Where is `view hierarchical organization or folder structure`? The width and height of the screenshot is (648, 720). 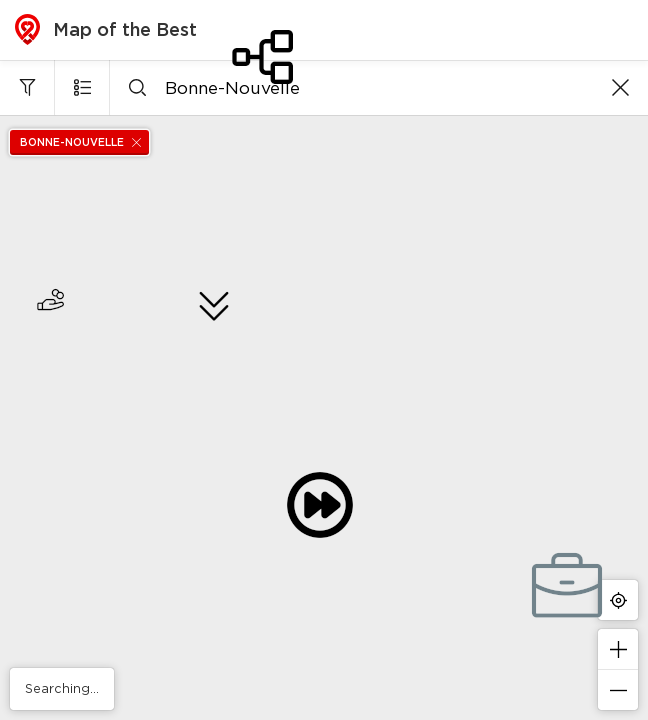
view hierarchical organization or folder structure is located at coordinates (266, 57).